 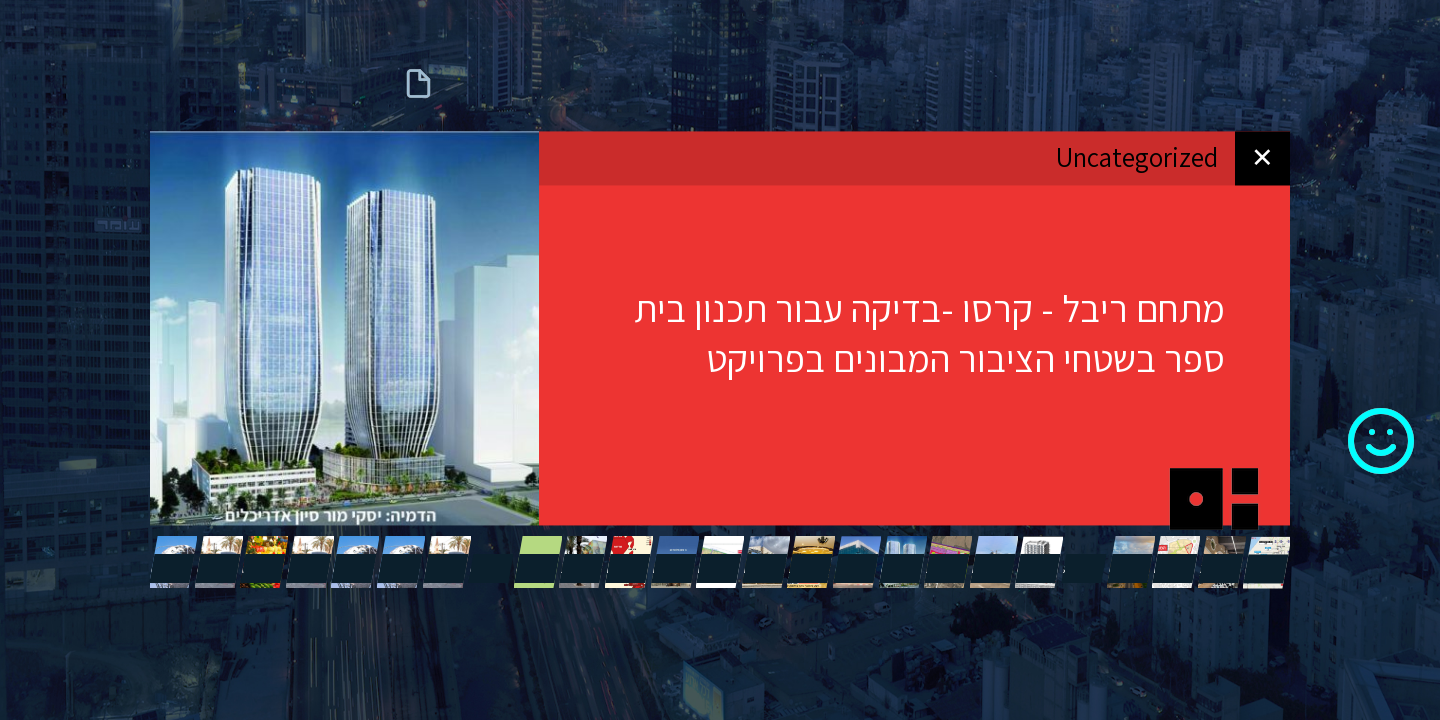 What do you see at coordinates (1381, 441) in the screenshot?
I see `add an emoji or reaction` at bounding box center [1381, 441].